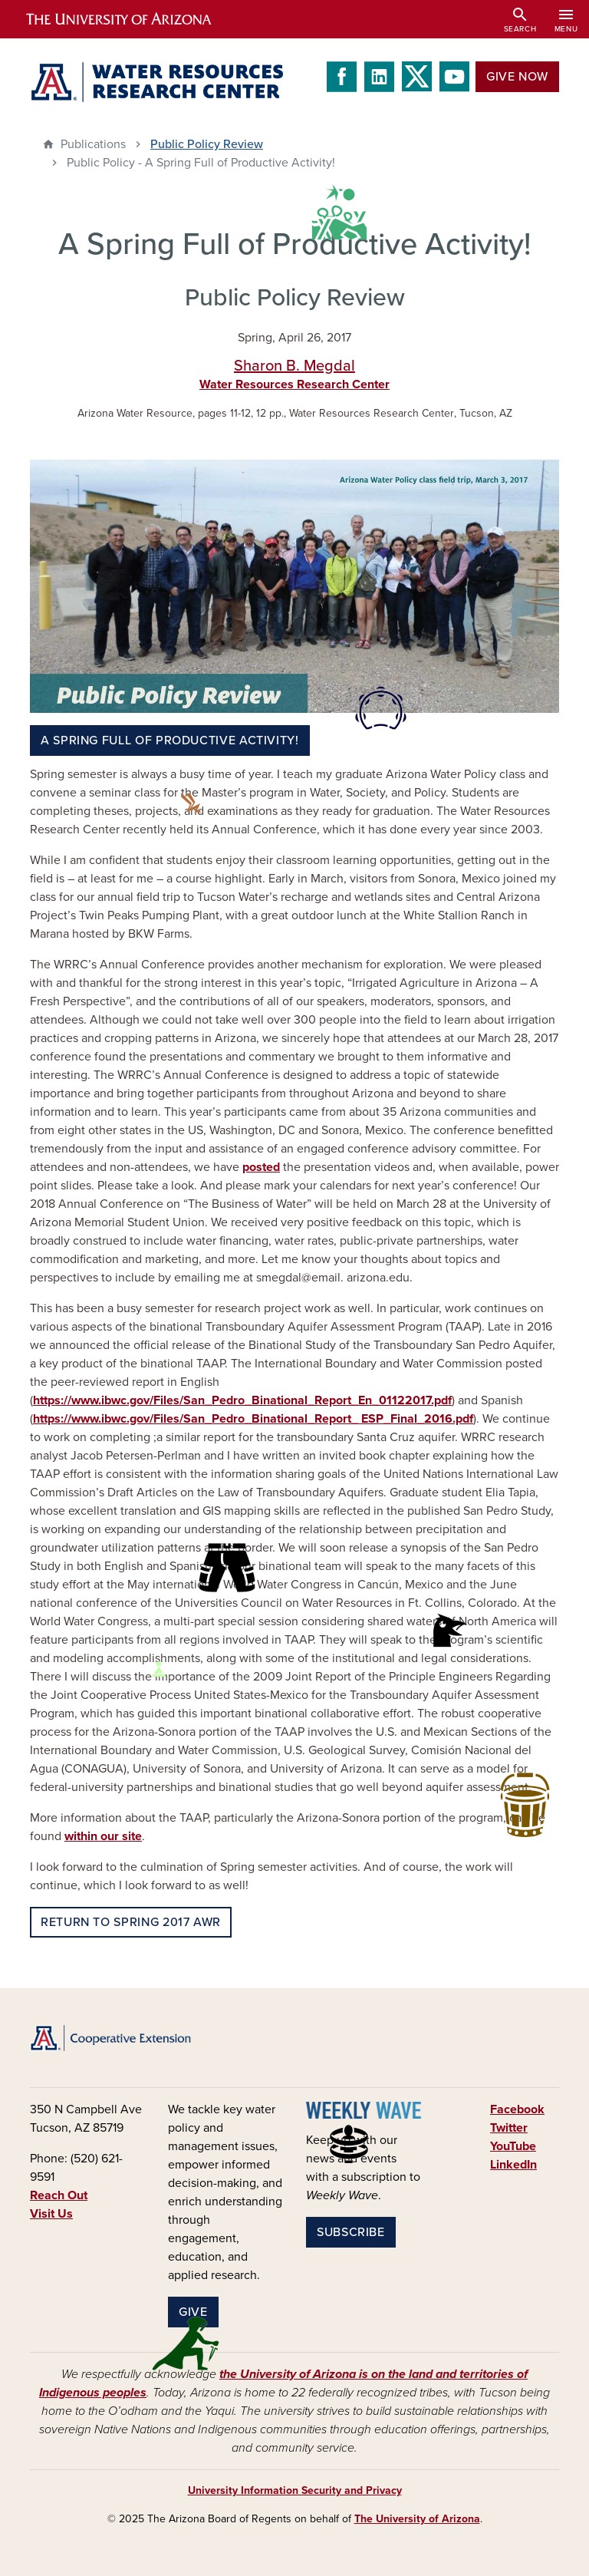 Image resolution: width=589 pixels, height=2576 pixels. Describe the element at coordinates (227, 1568) in the screenshot. I see `select shorts or casual clothing option` at that location.